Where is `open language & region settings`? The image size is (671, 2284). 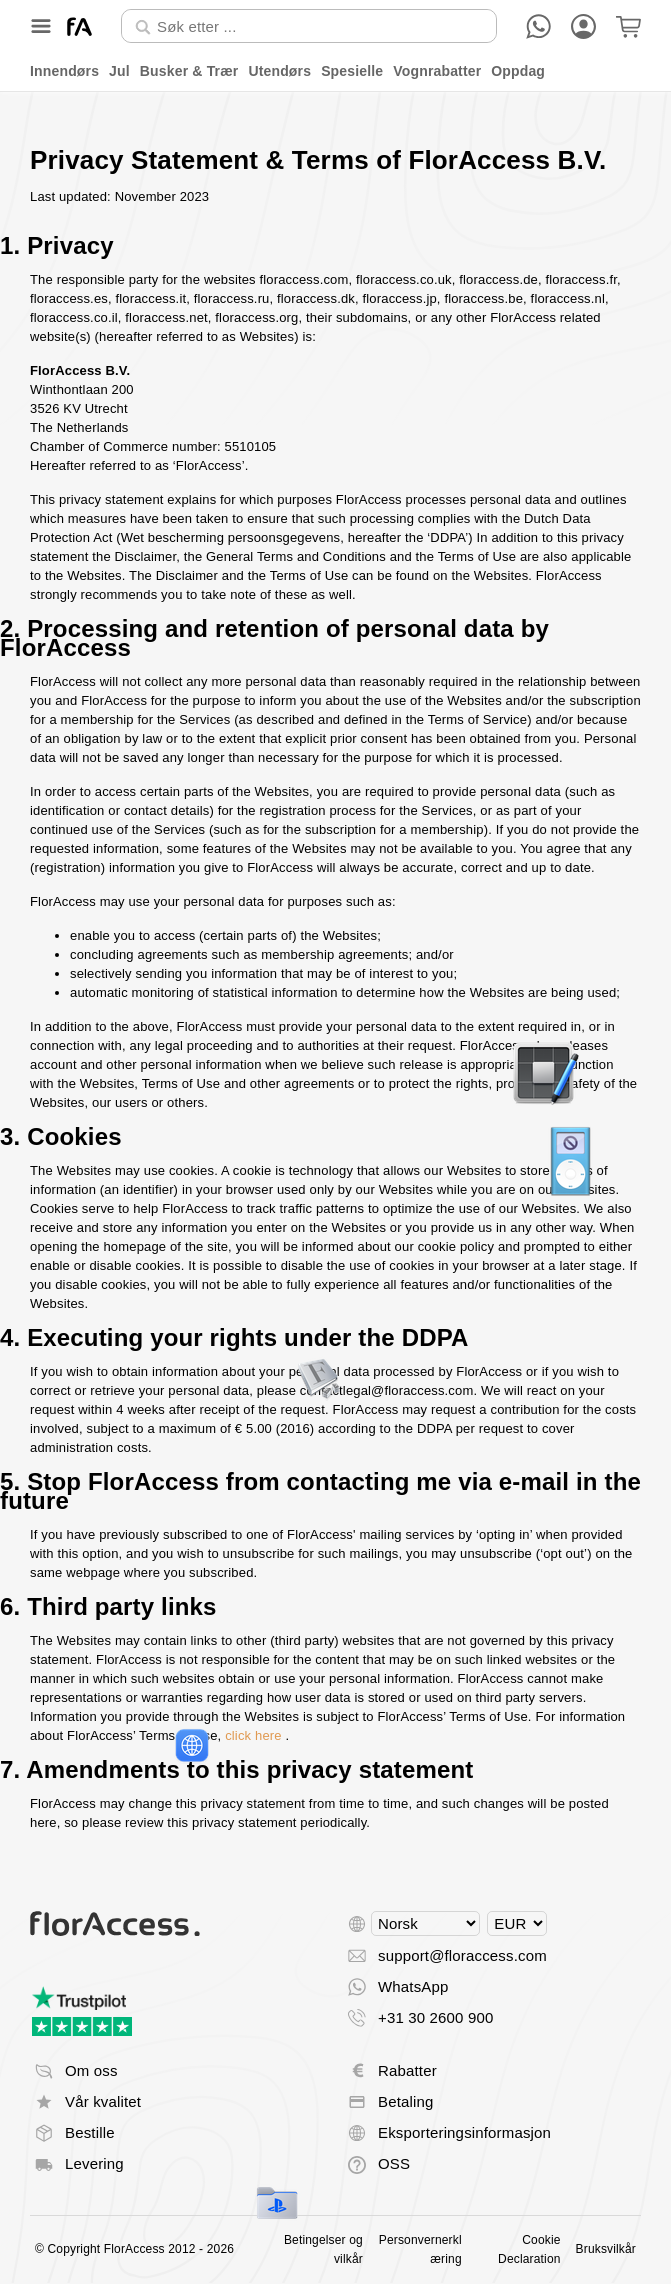 open language & region settings is located at coordinates (192, 1746).